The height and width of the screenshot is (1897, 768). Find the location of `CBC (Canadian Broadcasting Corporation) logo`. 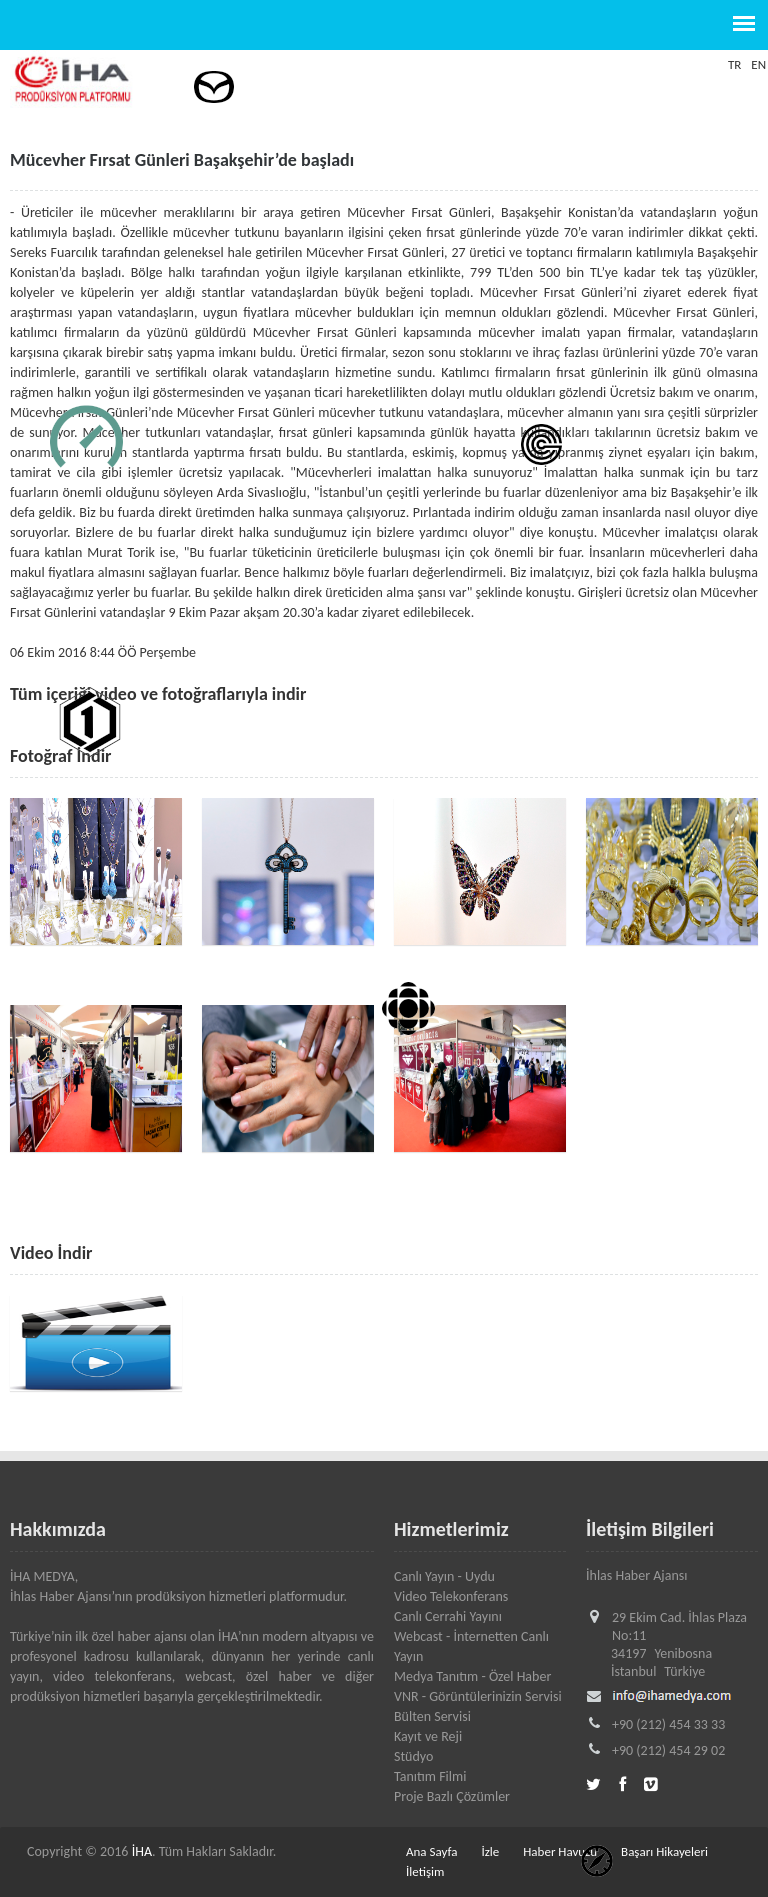

CBC (Canadian Broadcasting Corporation) logo is located at coordinates (408, 1008).